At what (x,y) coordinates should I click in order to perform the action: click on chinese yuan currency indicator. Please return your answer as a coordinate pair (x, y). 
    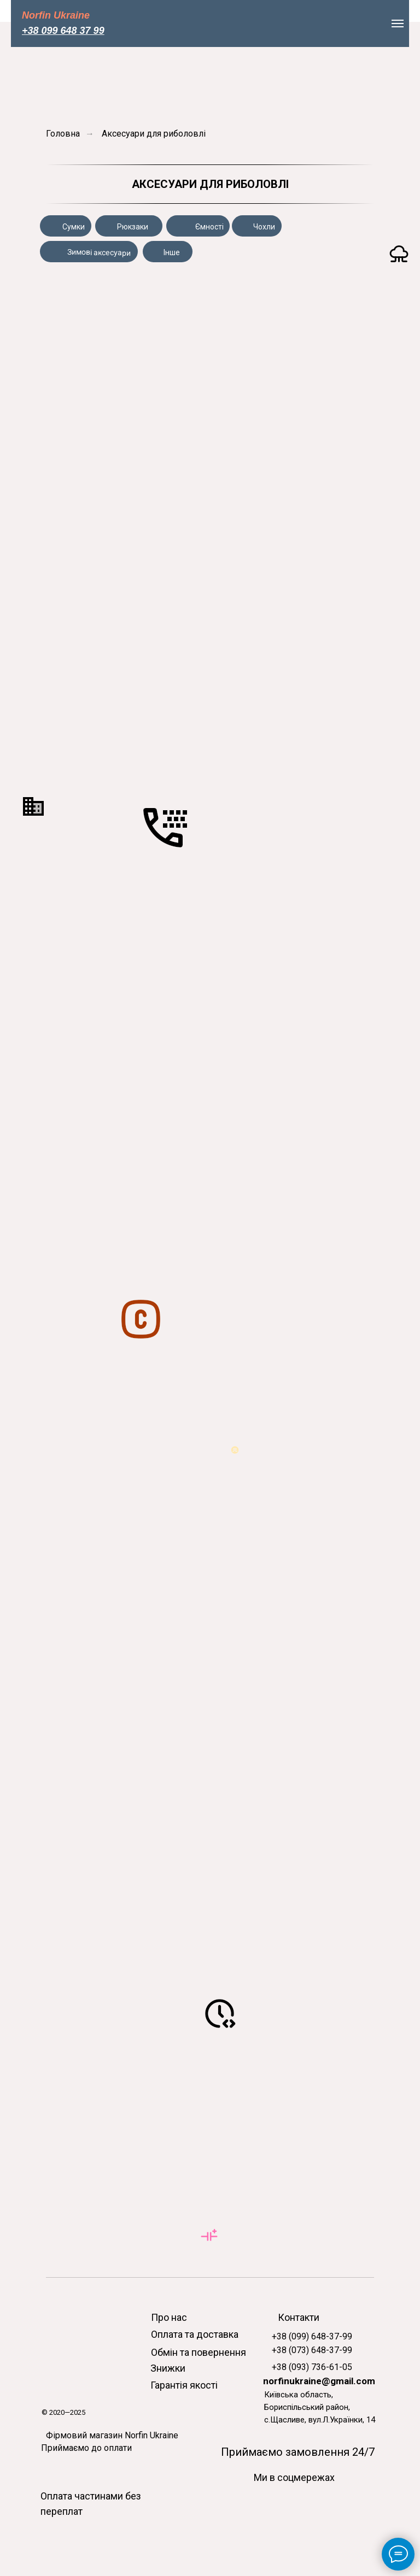
    Looking at the image, I should click on (235, 1450).